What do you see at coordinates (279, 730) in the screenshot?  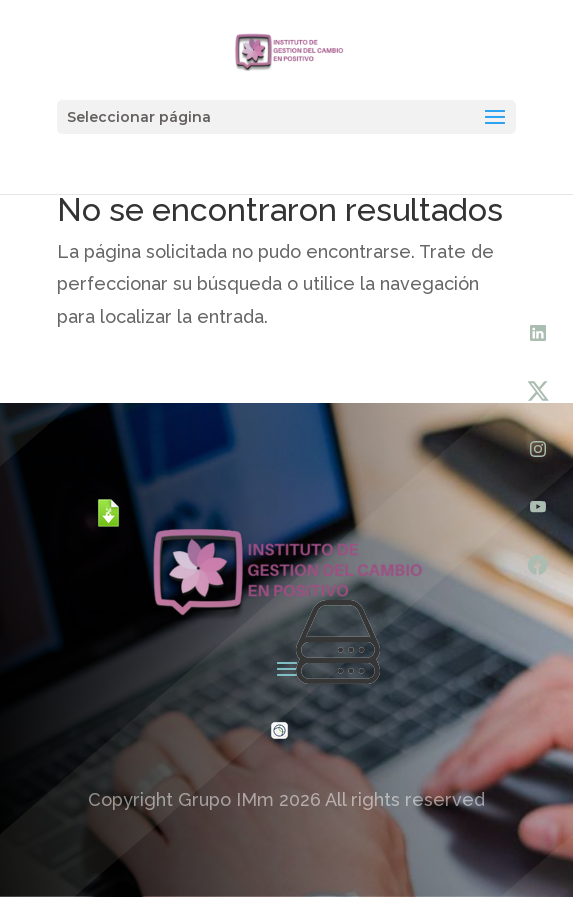 I see `open cisco anyconnect vpn client` at bounding box center [279, 730].